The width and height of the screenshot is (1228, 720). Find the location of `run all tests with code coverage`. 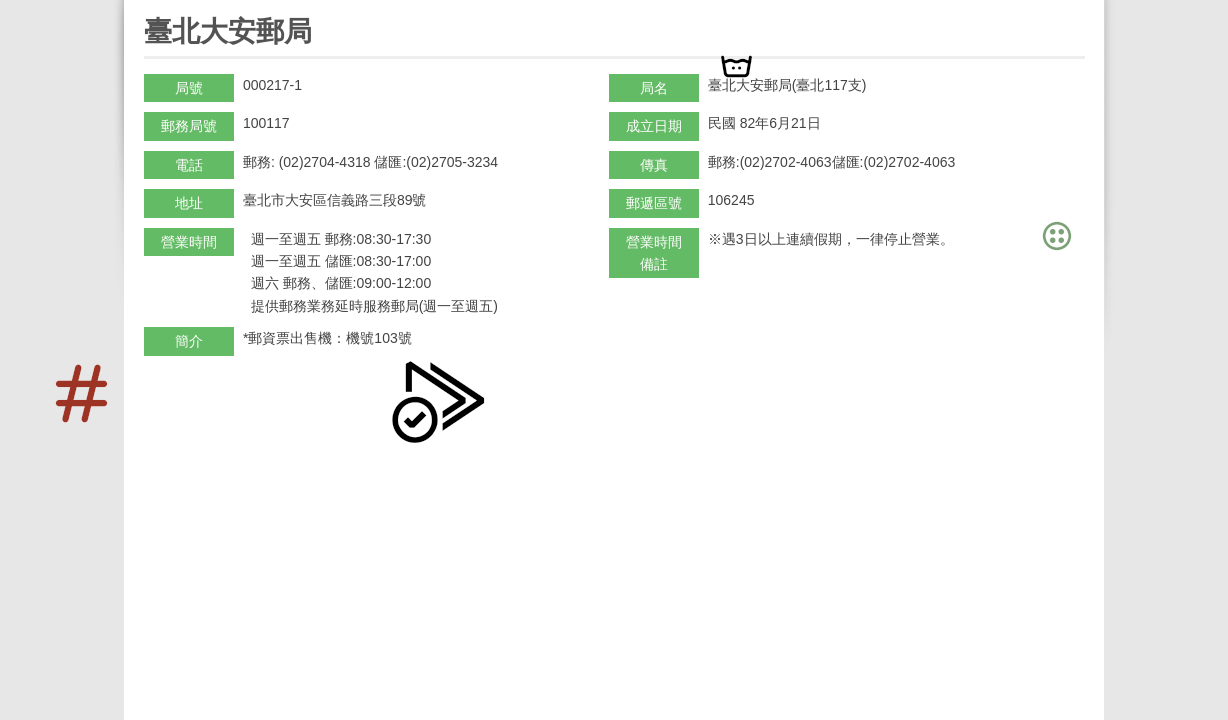

run all tests with code coverage is located at coordinates (439, 398).